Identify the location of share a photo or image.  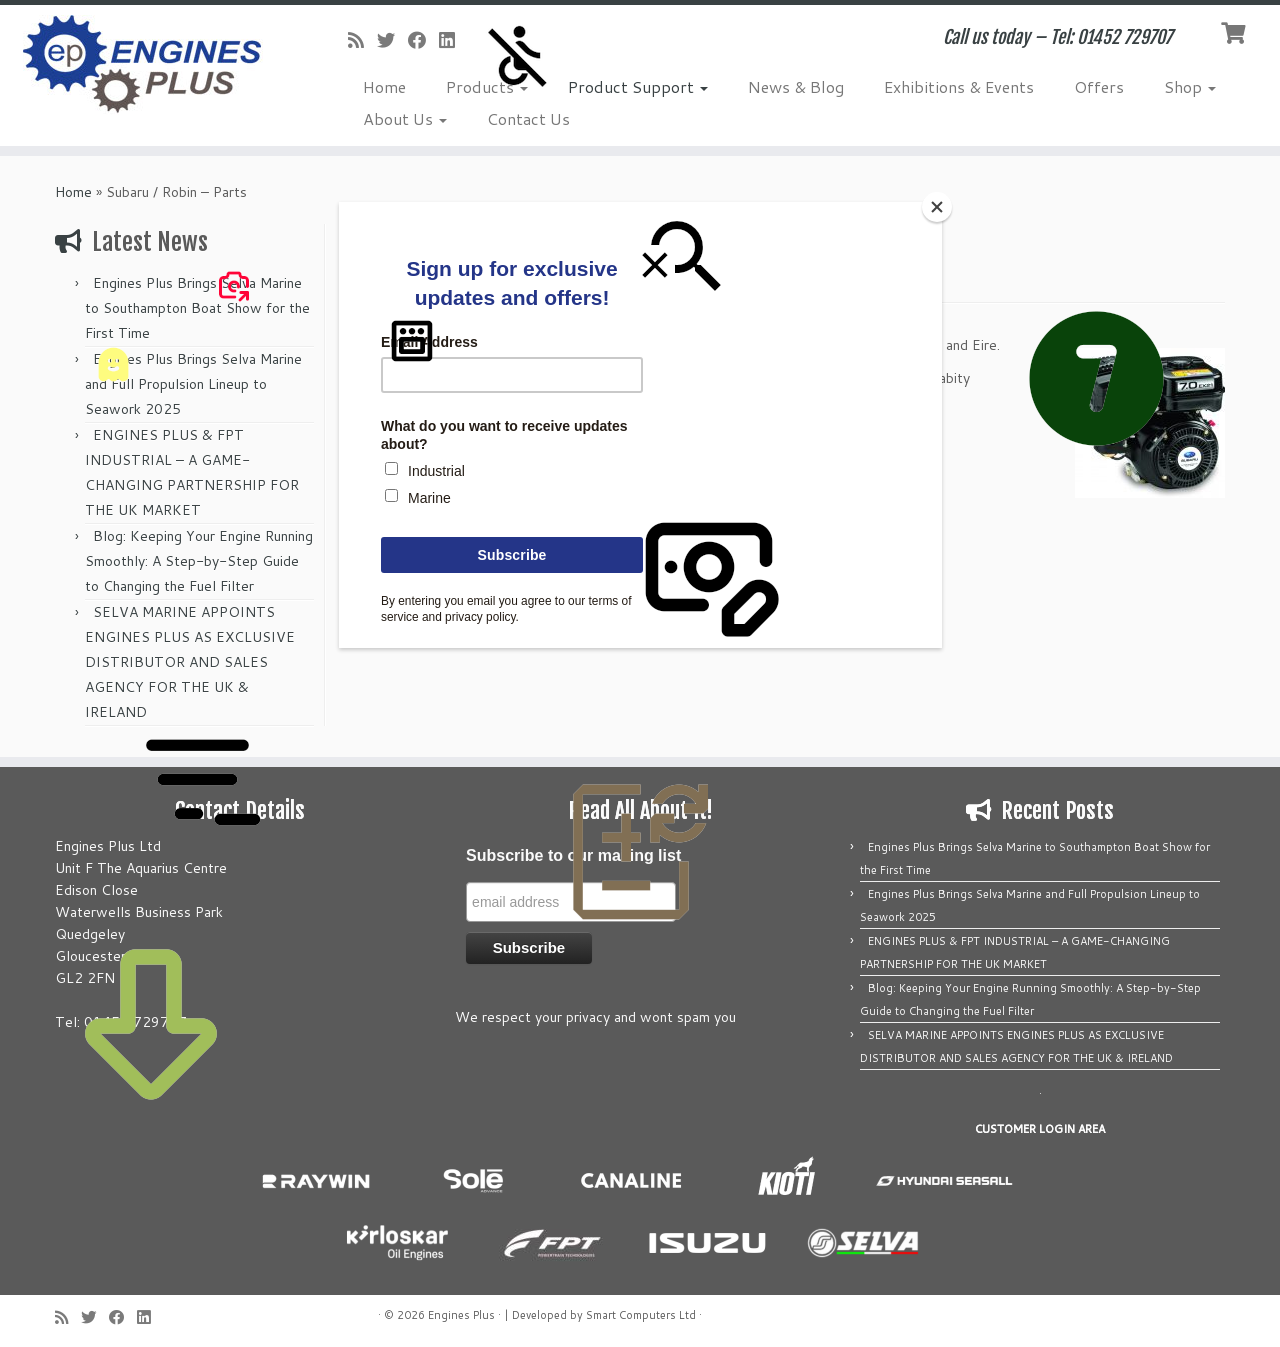
(234, 285).